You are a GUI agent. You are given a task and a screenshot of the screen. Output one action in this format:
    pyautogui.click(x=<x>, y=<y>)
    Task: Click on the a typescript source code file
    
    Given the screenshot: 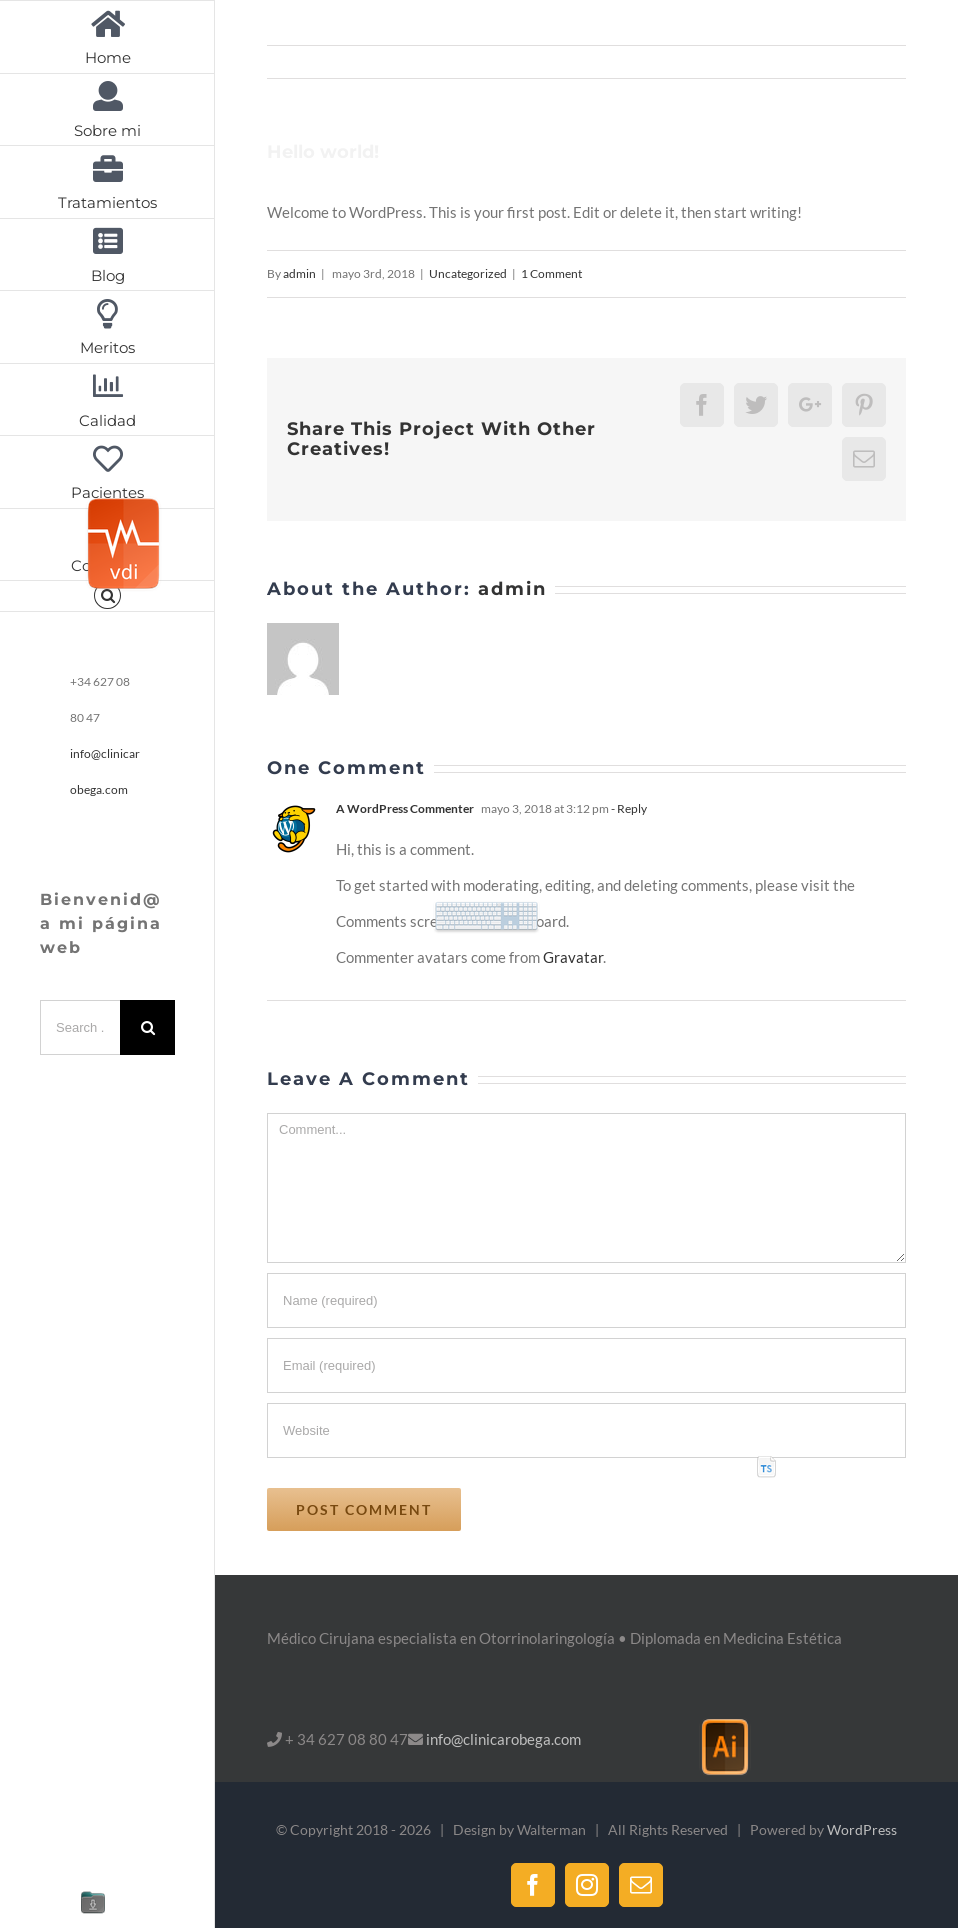 What is the action you would take?
    pyautogui.click(x=766, y=1466)
    